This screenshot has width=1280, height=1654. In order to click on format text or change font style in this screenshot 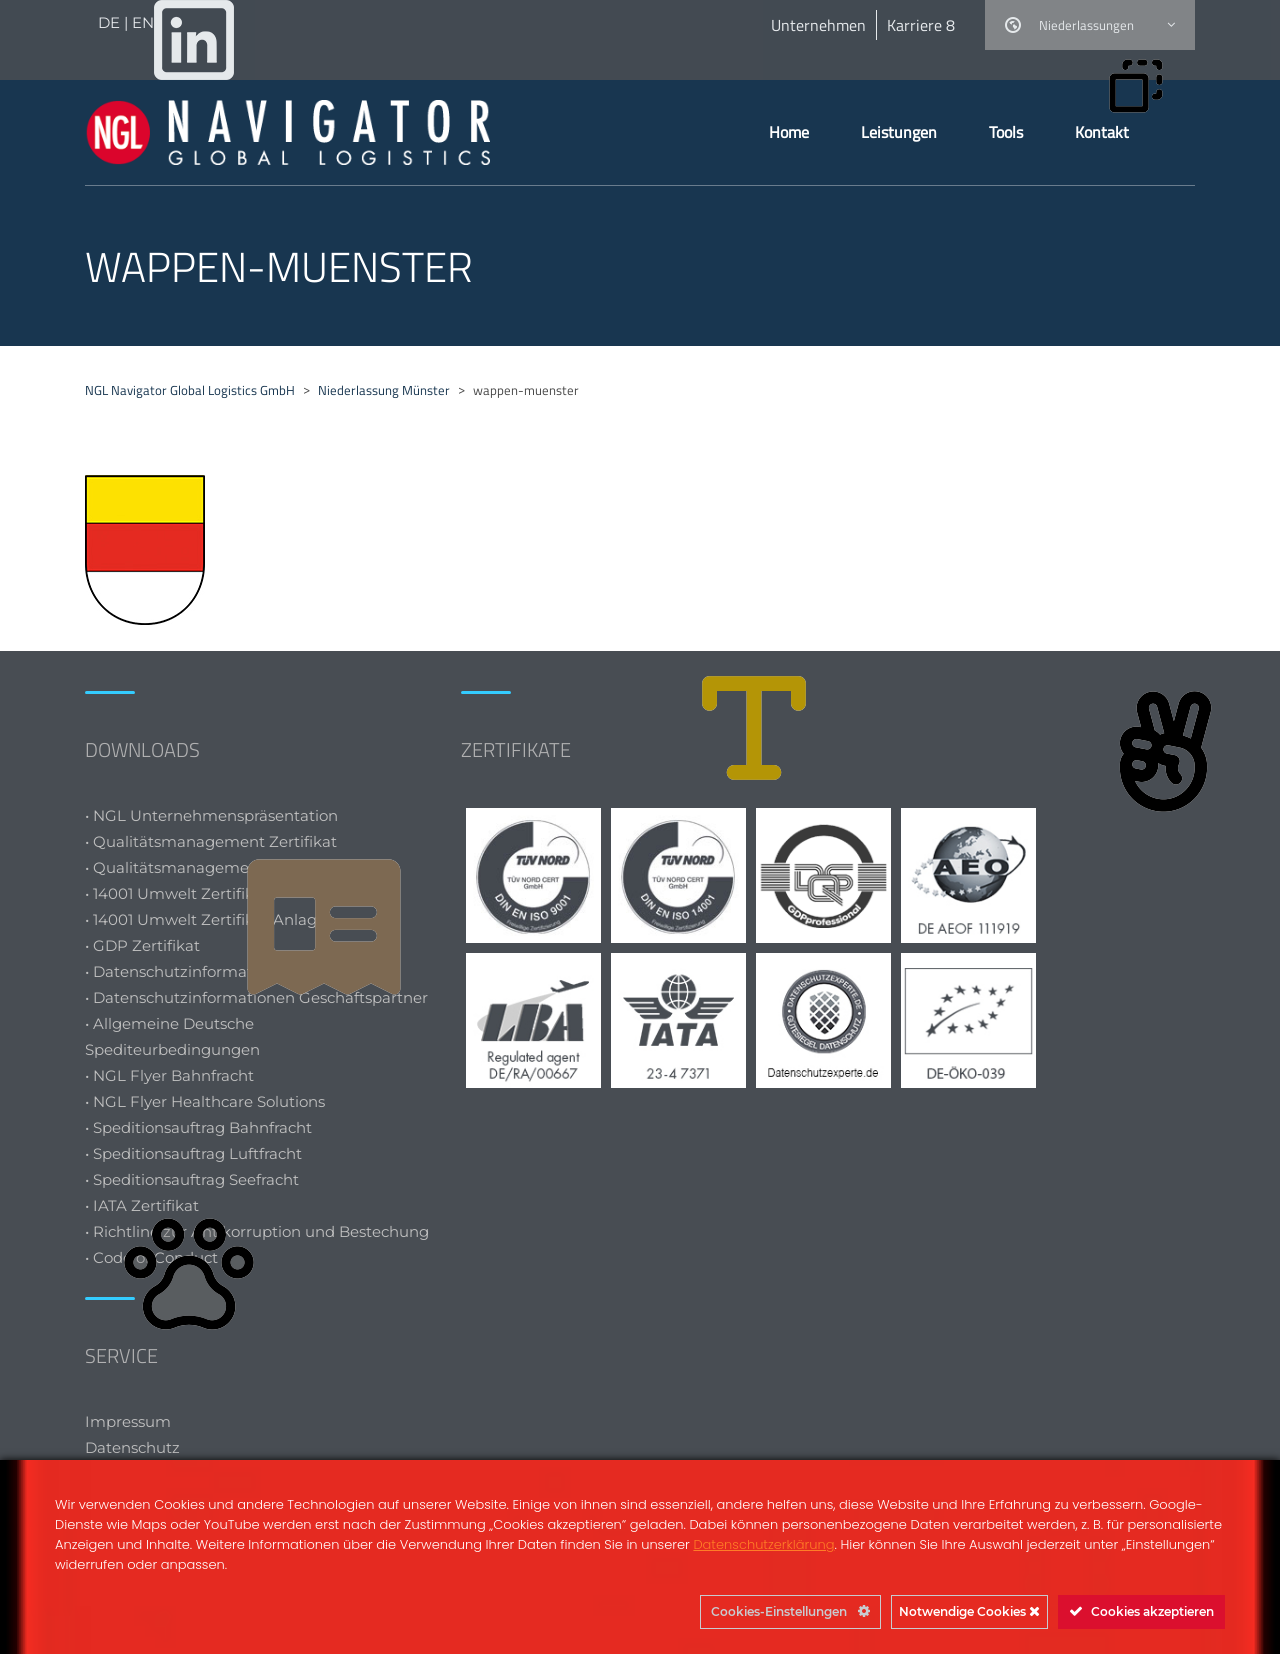, I will do `click(754, 728)`.